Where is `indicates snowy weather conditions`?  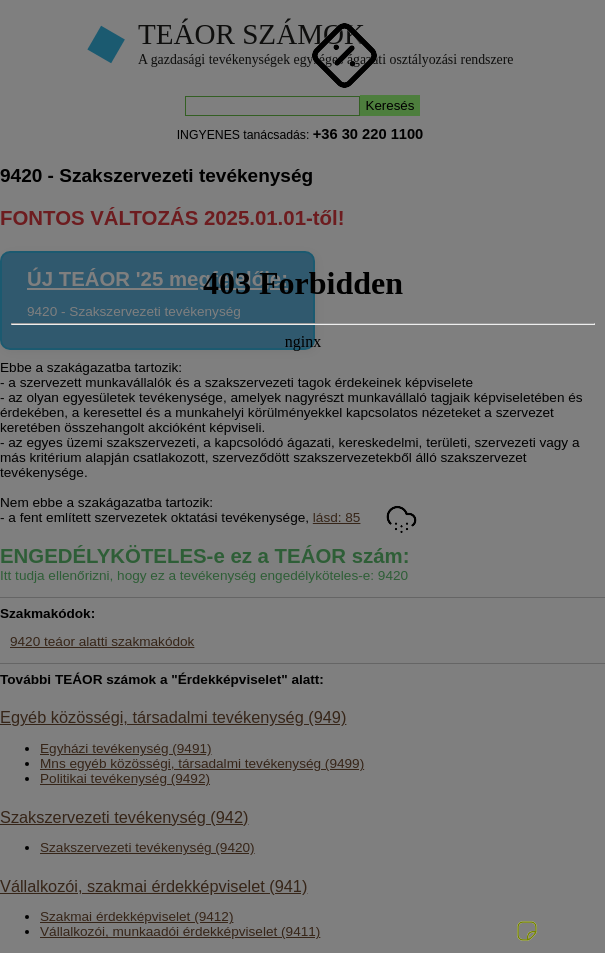
indicates snowy weather conditions is located at coordinates (401, 519).